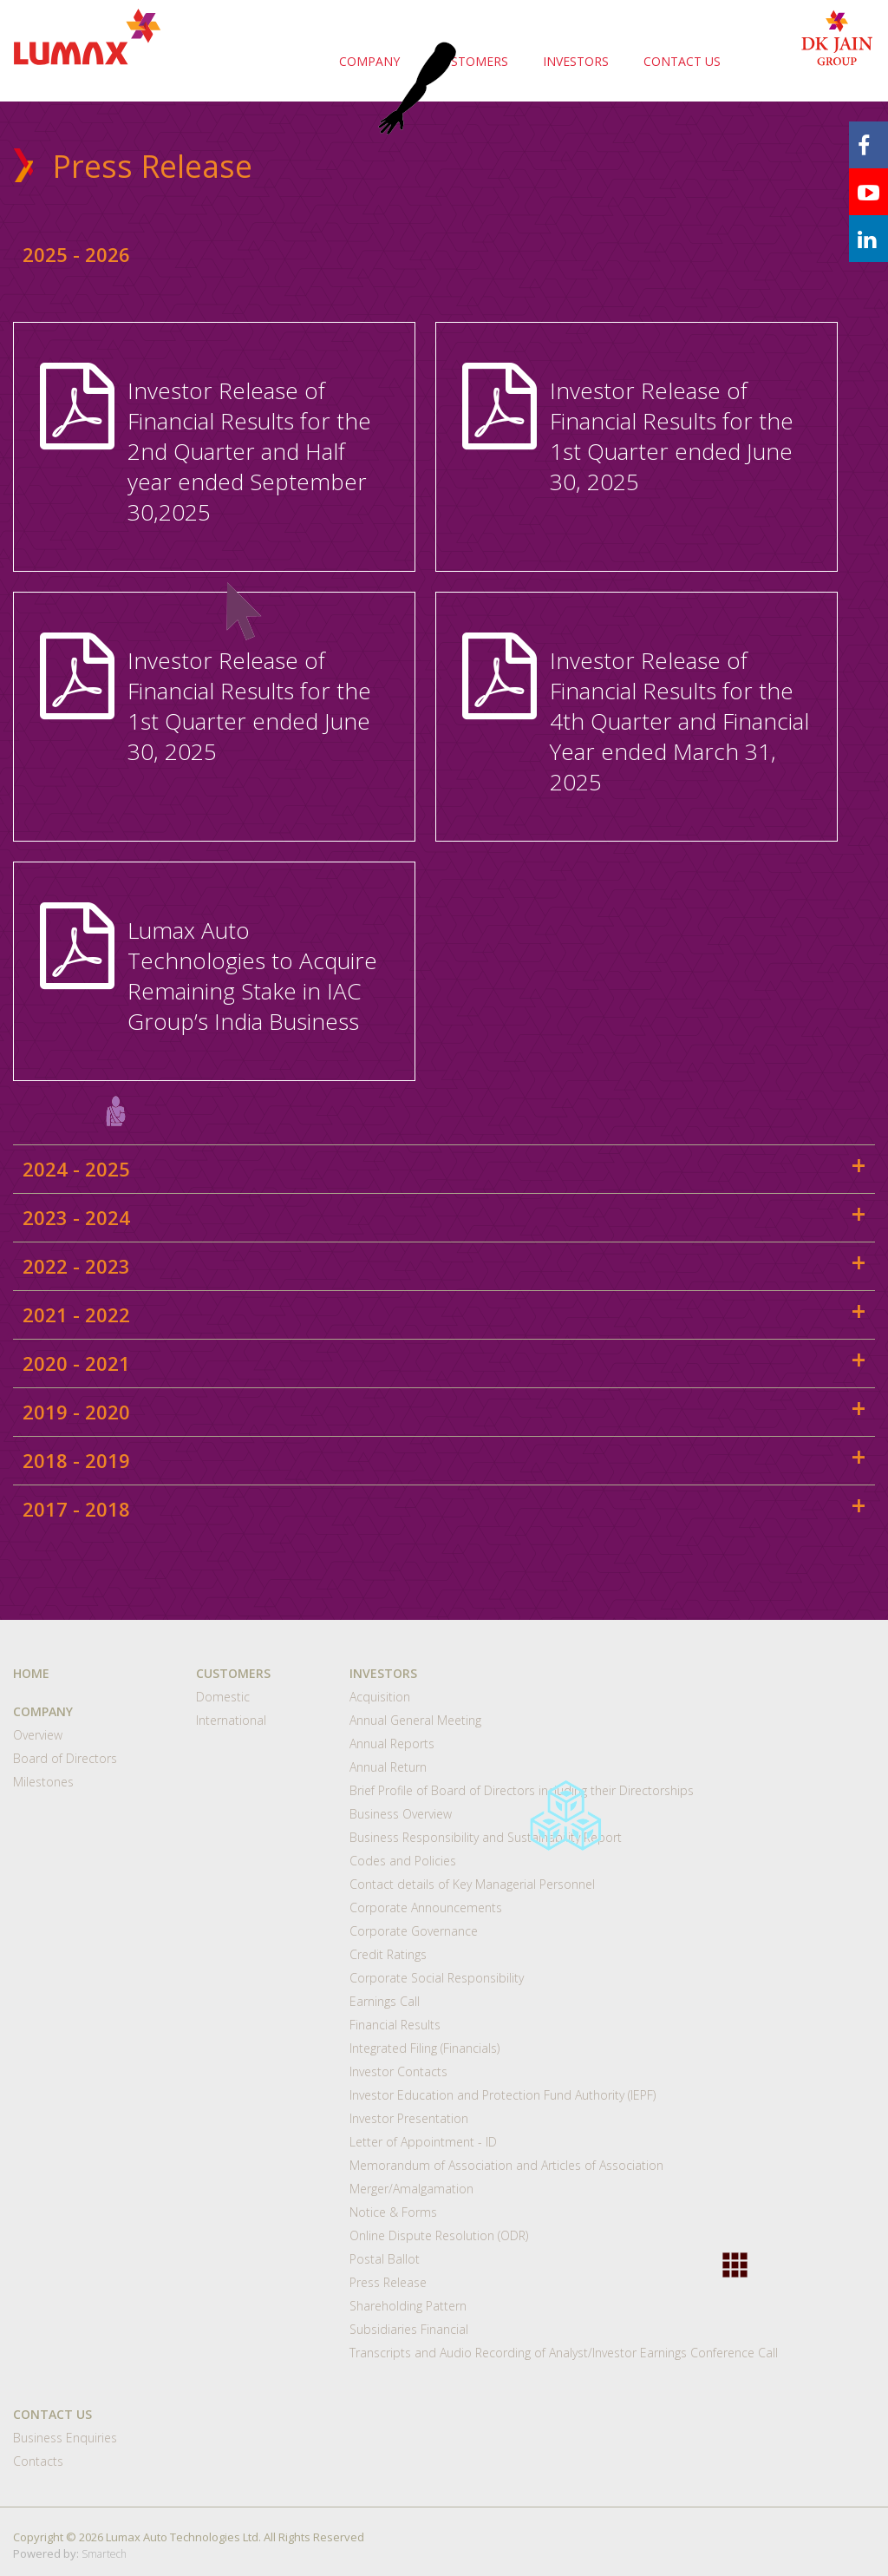 The image size is (888, 2576). What do you see at coordinates (115, 1111) in the screenshot?
I see `indicates an injury or medical condition` at bounding box center [115, 1111].